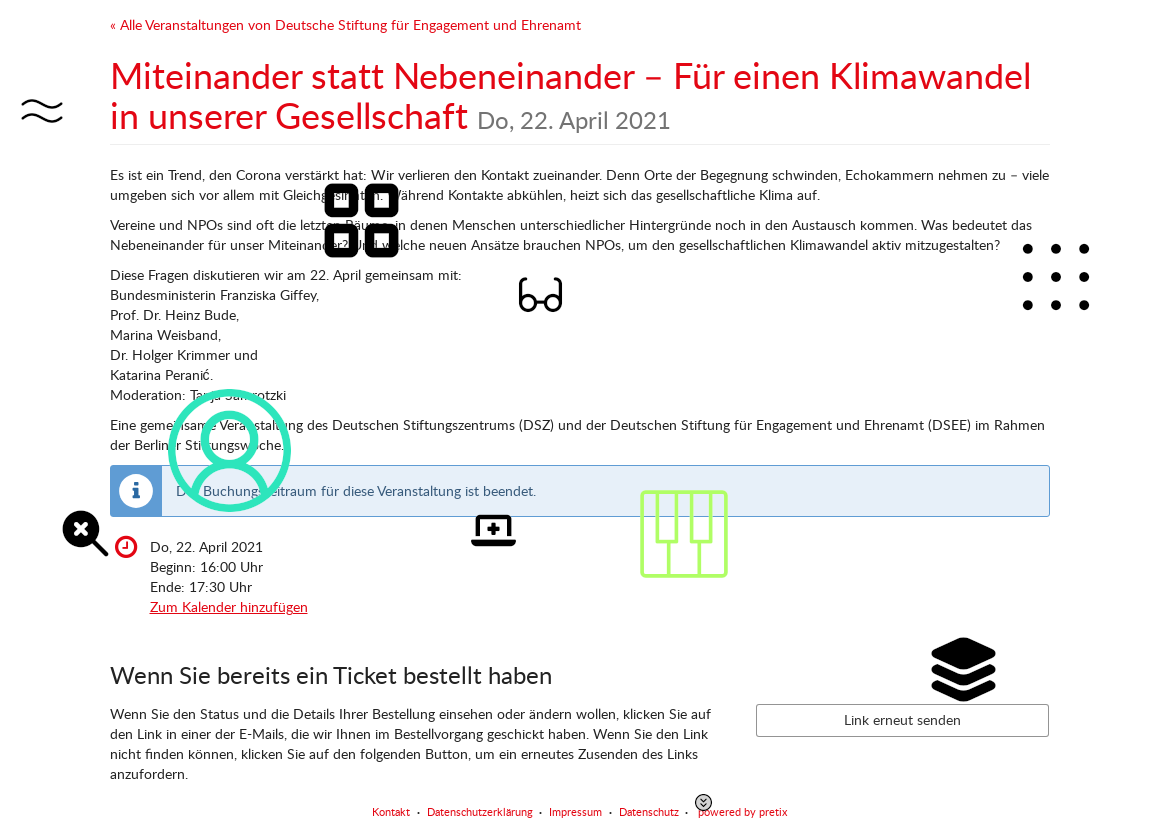 Image resolution: width=1159 pixels, height=839 pixels. What do you see at coordinates (85, 533) in the screenshot?
I see `cancel or clear current search` at bounding box center [85, 533].